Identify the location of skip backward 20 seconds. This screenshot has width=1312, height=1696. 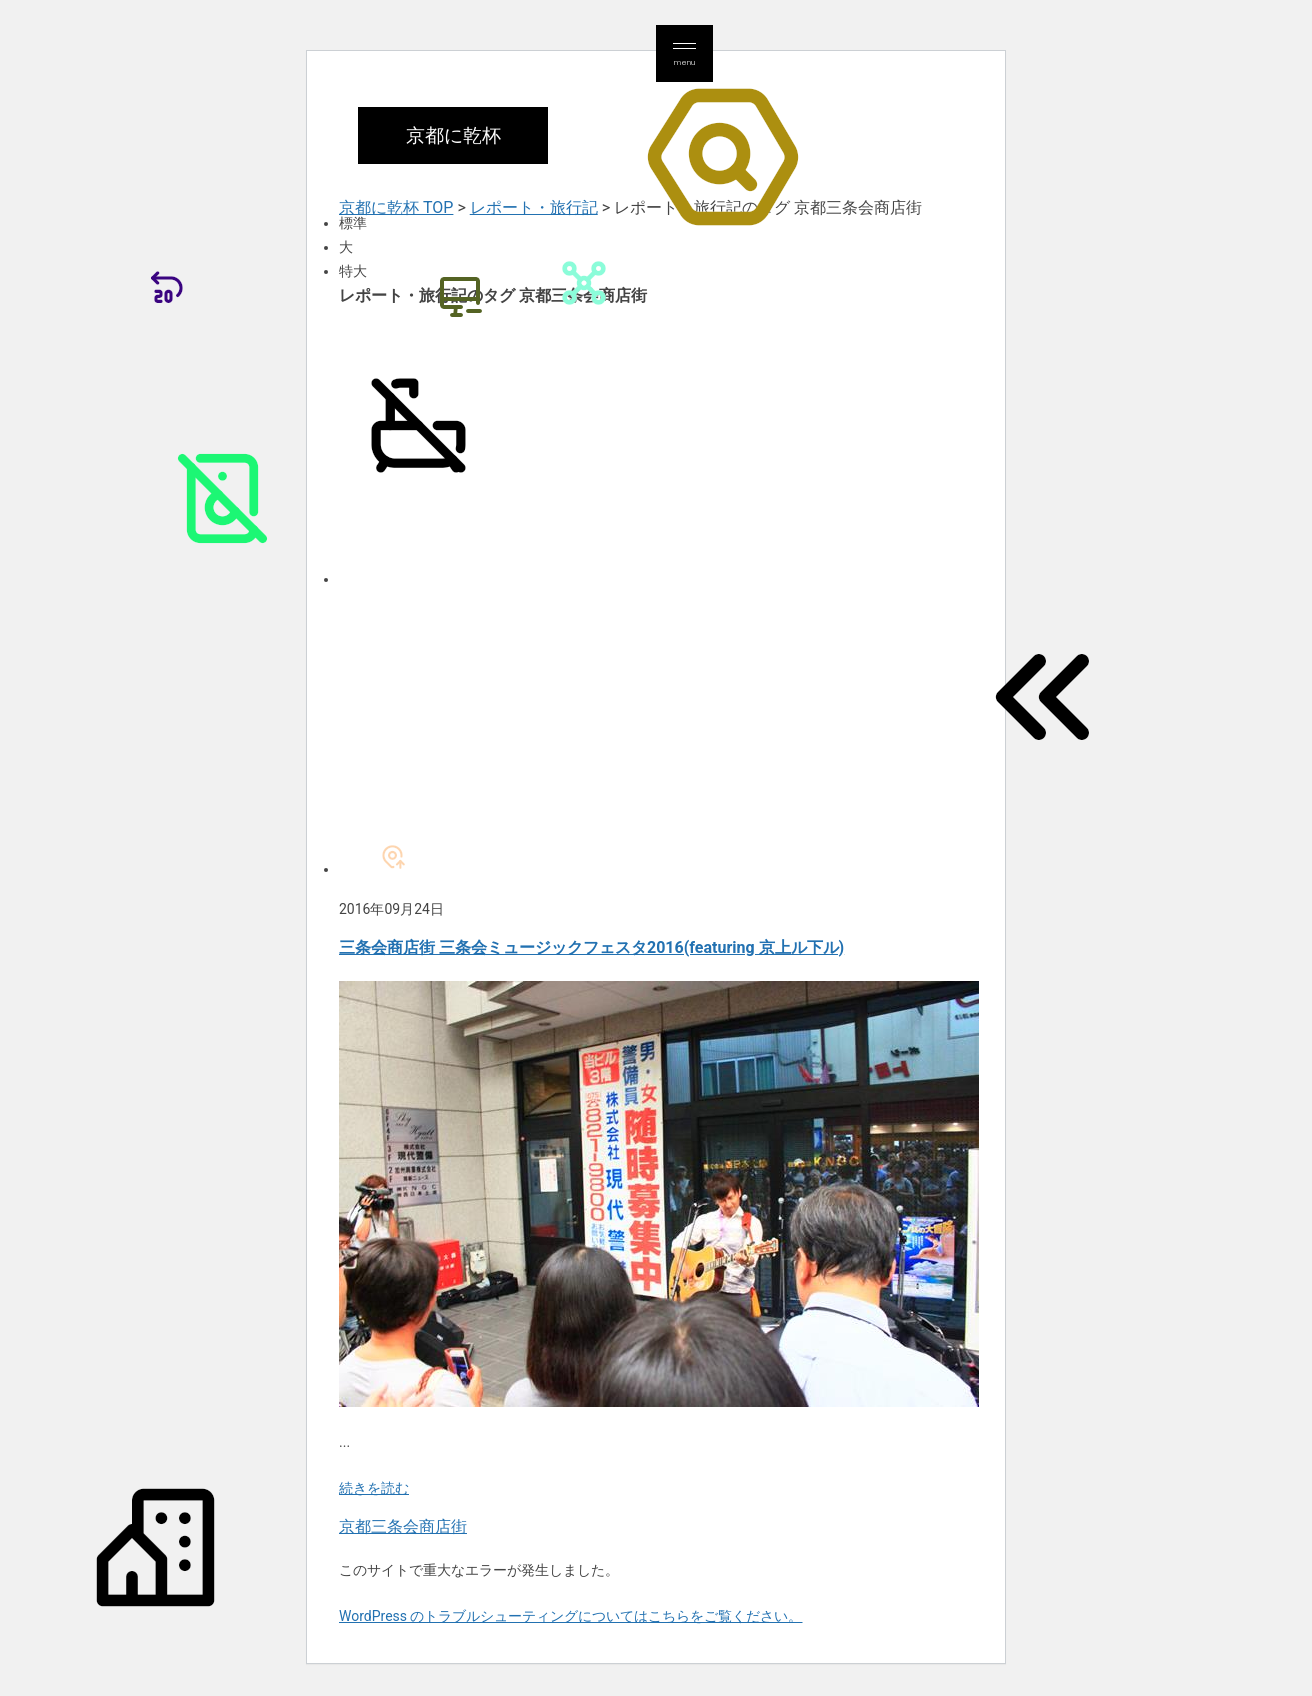
(166, 288).